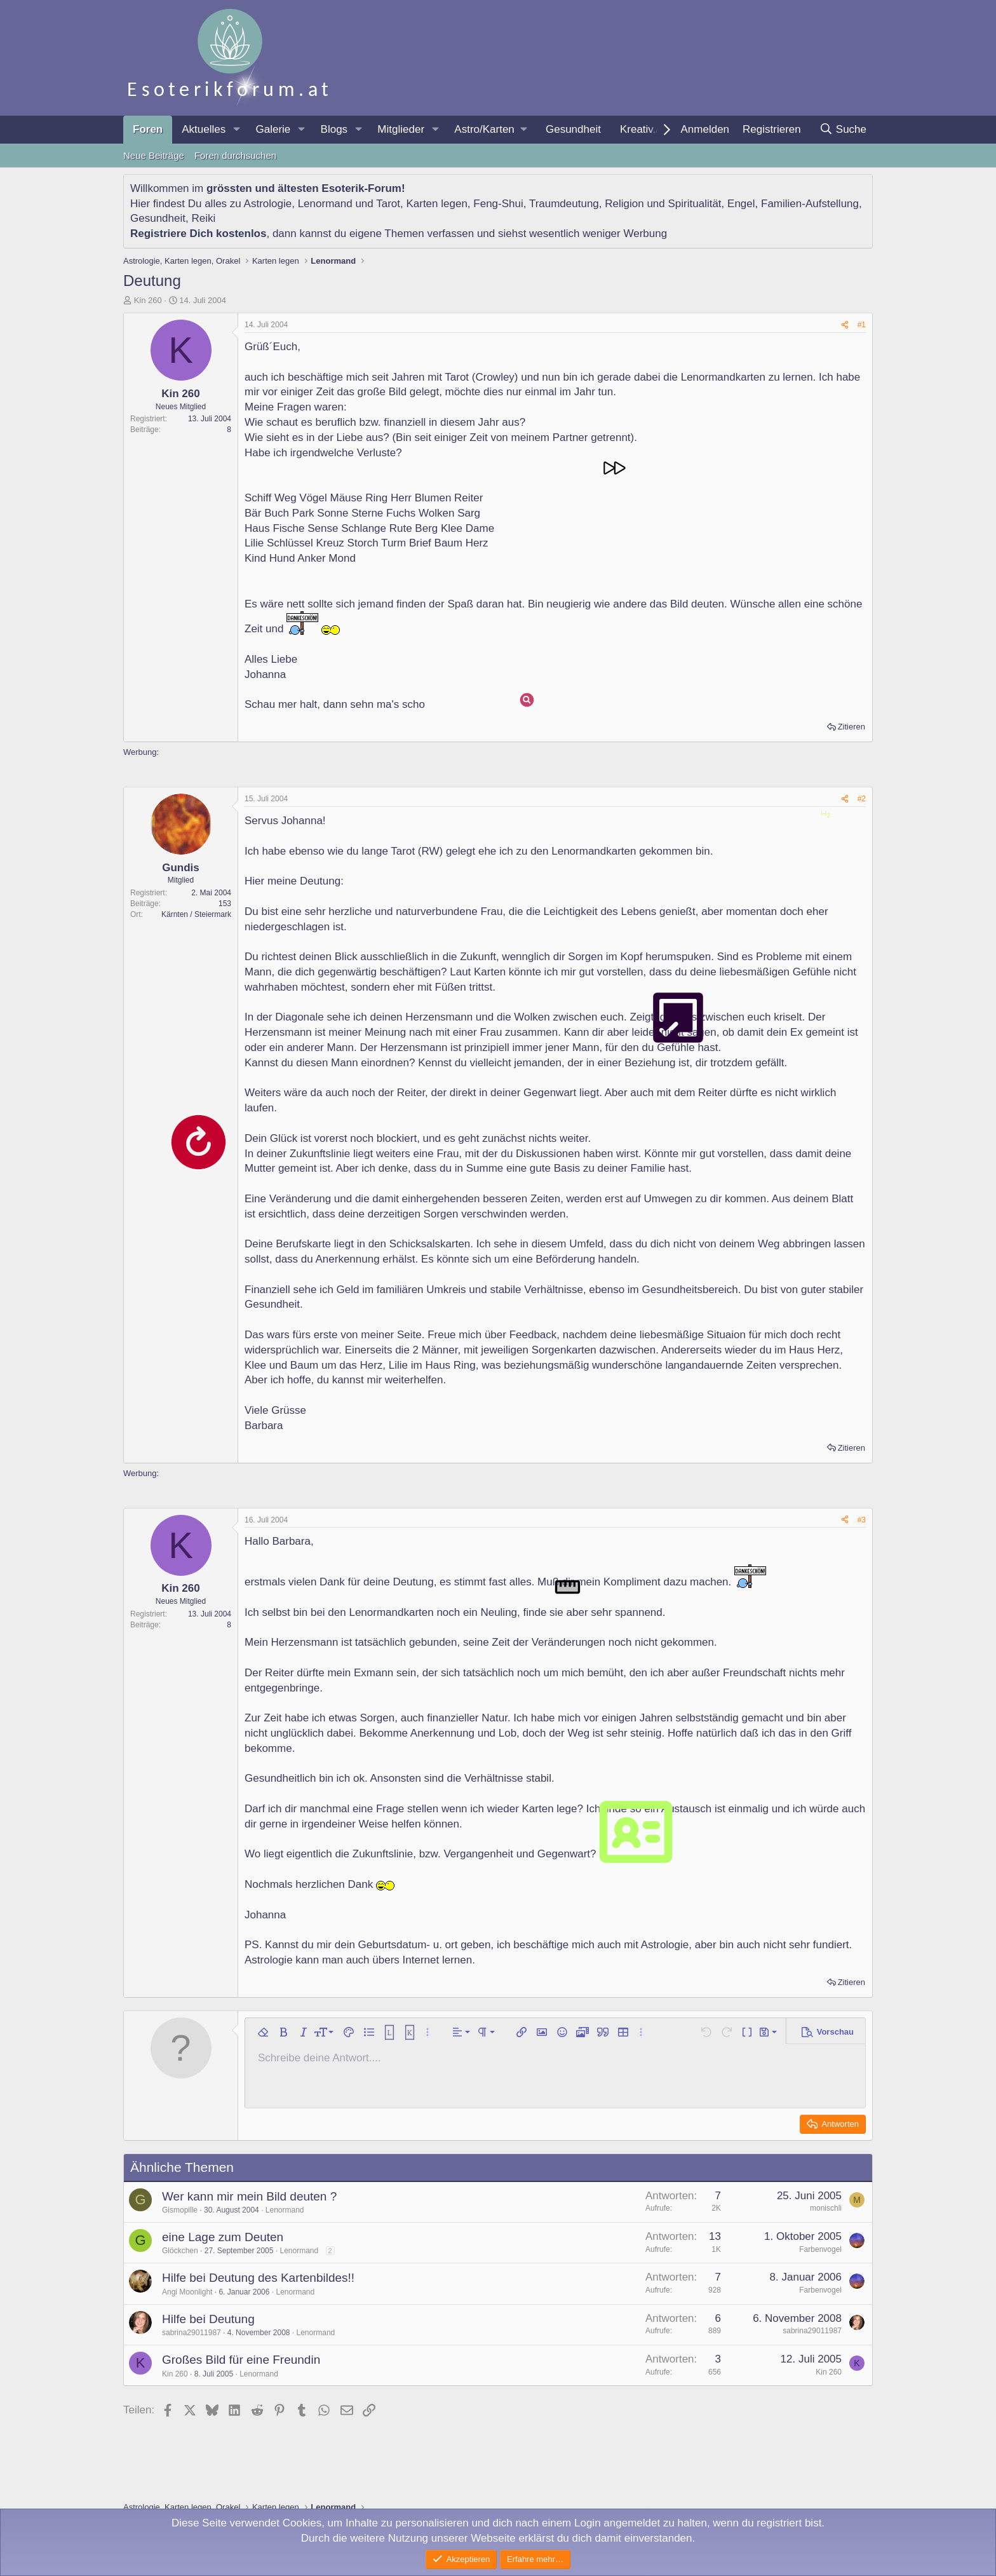  What do you see at coordinates (198, 1142) in the screenshot?
I see `refresh or reload content` at bounding box center [198, 1142].